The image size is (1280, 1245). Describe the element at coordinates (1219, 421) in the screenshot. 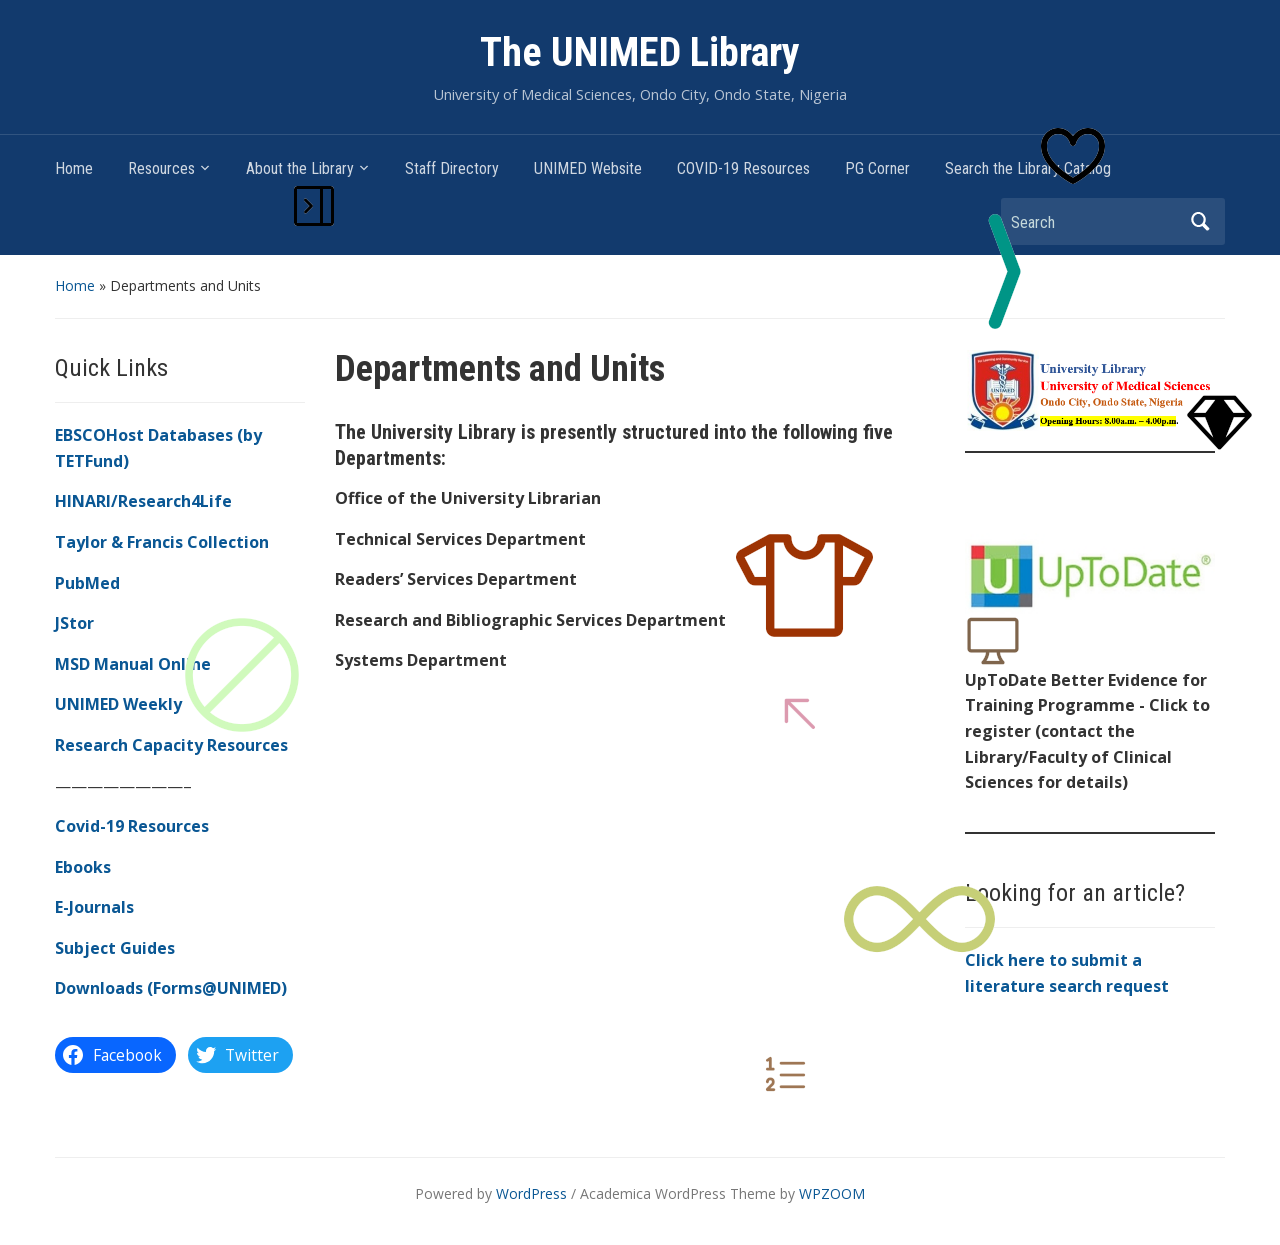

I see `open Sketch design application` at that location.